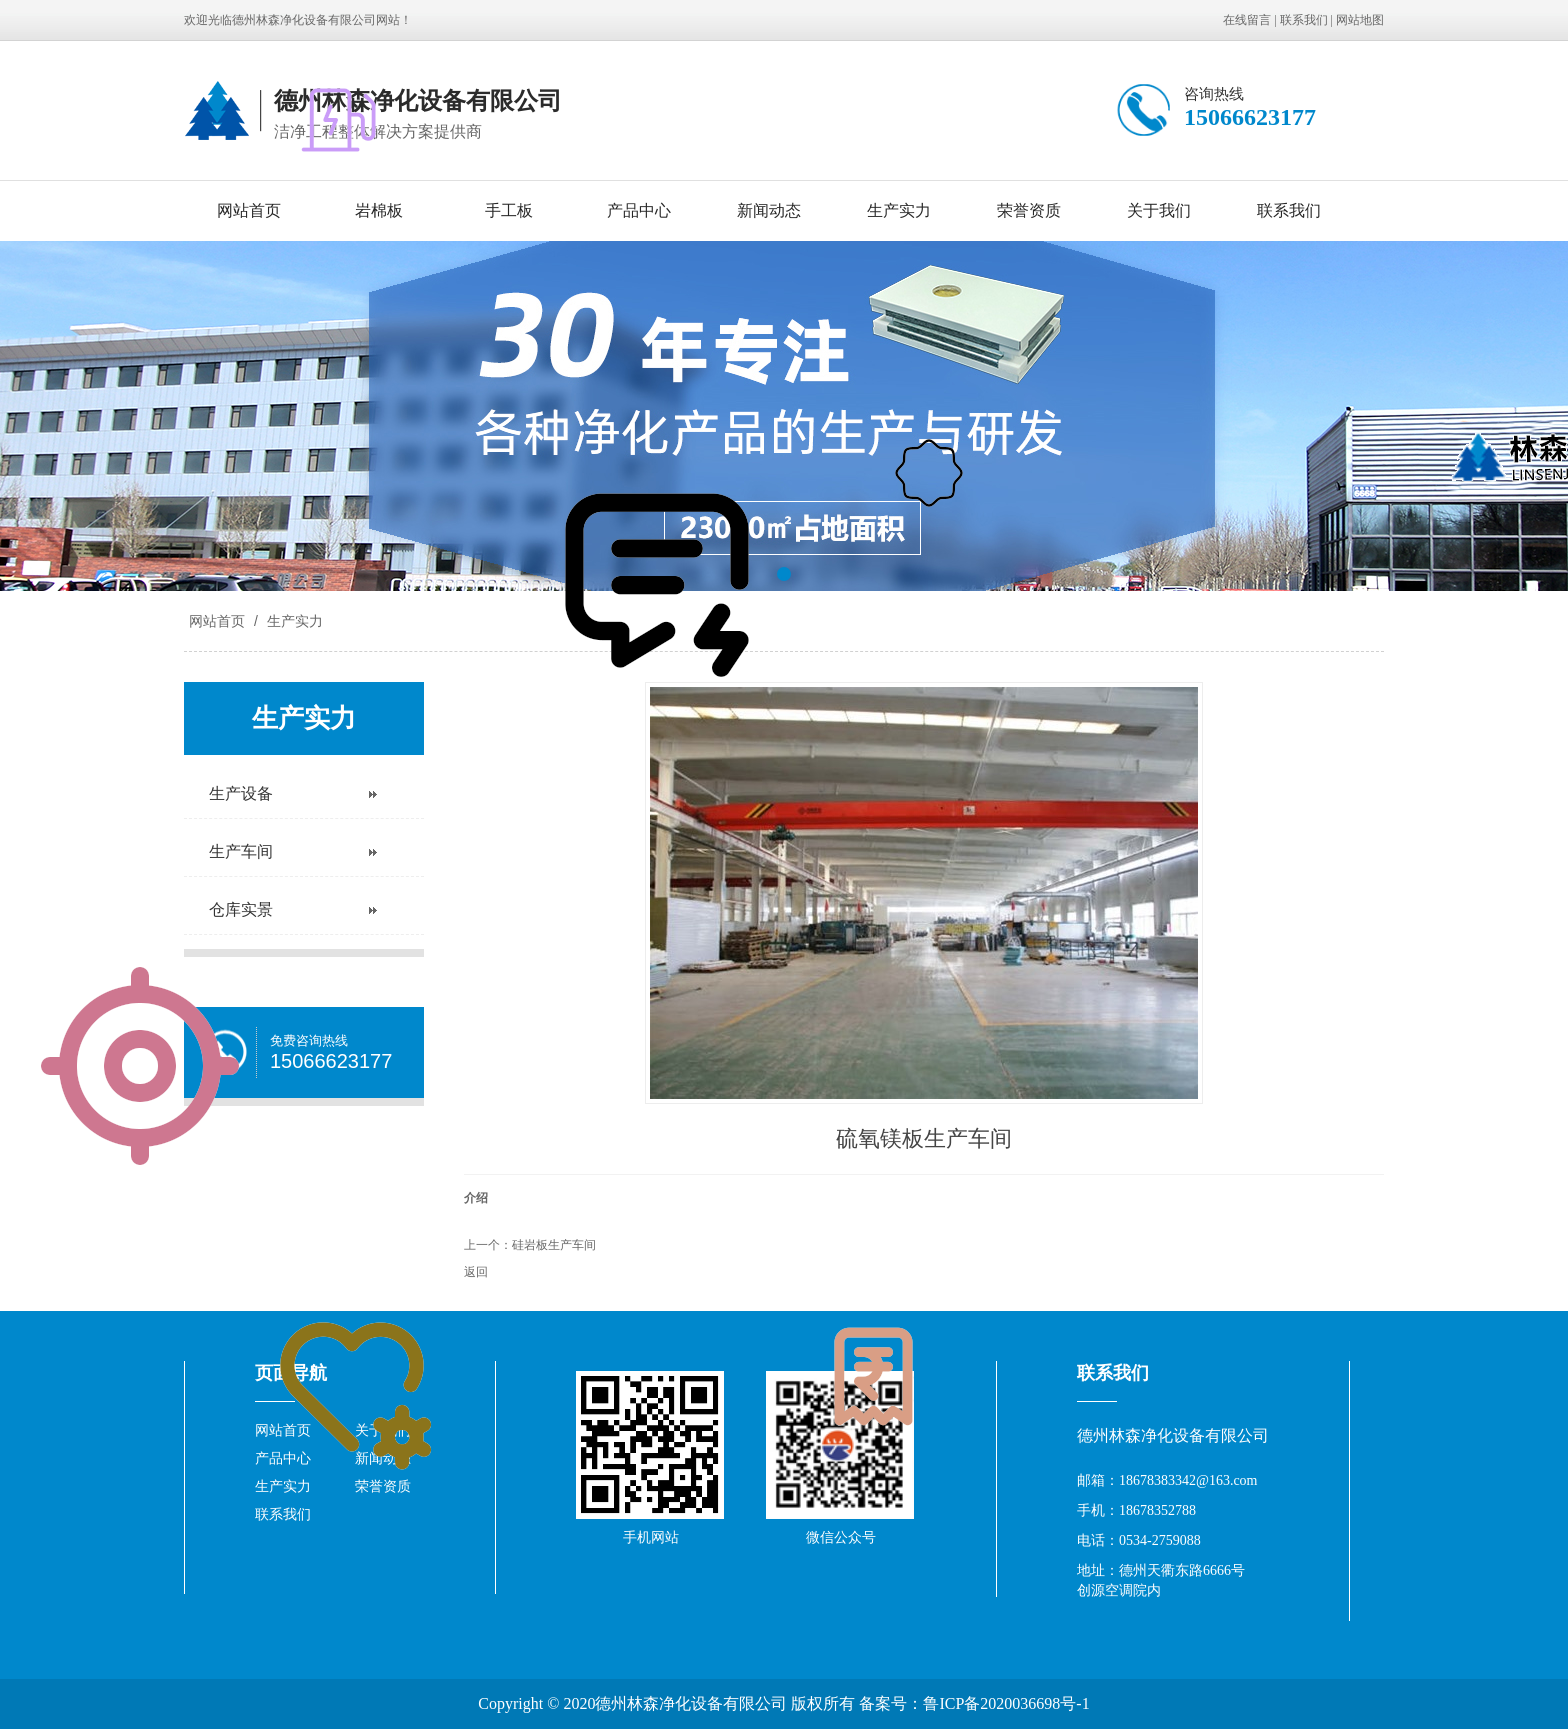 Image resolution: width=1568 pixels, height=1729 pixels. What do you see at coordinates (873, 1376) in the screenshot?
I see `view receipt or transaction in rupees` at bounding box center [873, 1376].